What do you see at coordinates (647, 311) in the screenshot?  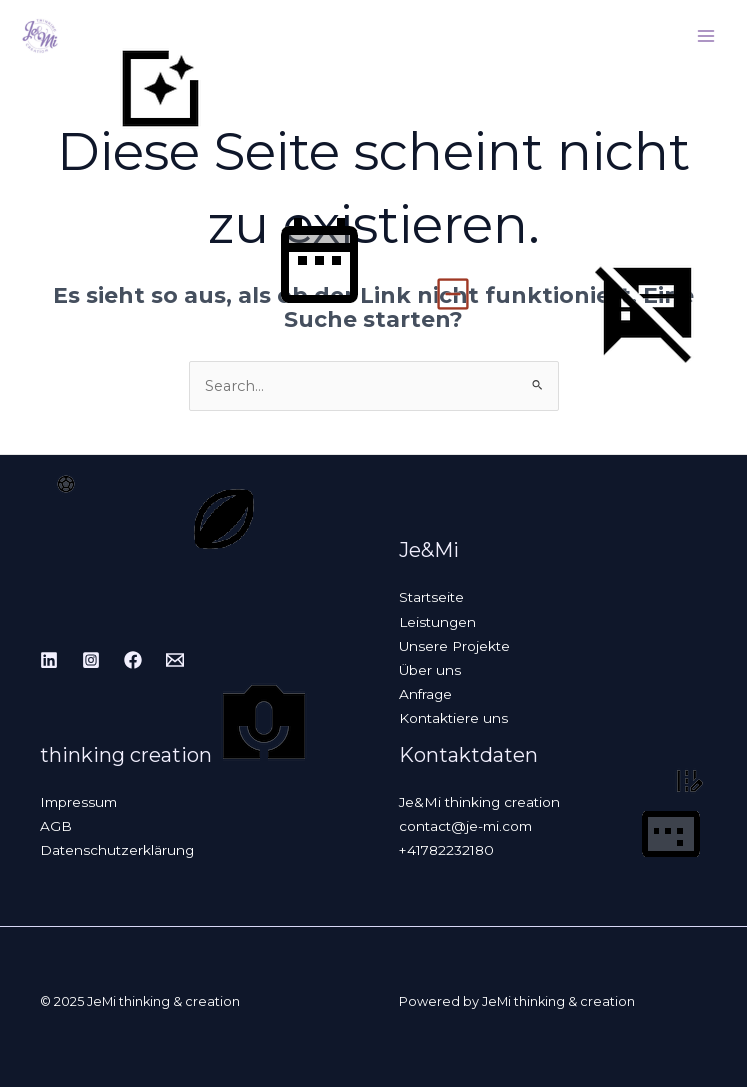 I see `mute or disable speaker notes` at bounding box center [647, 311].